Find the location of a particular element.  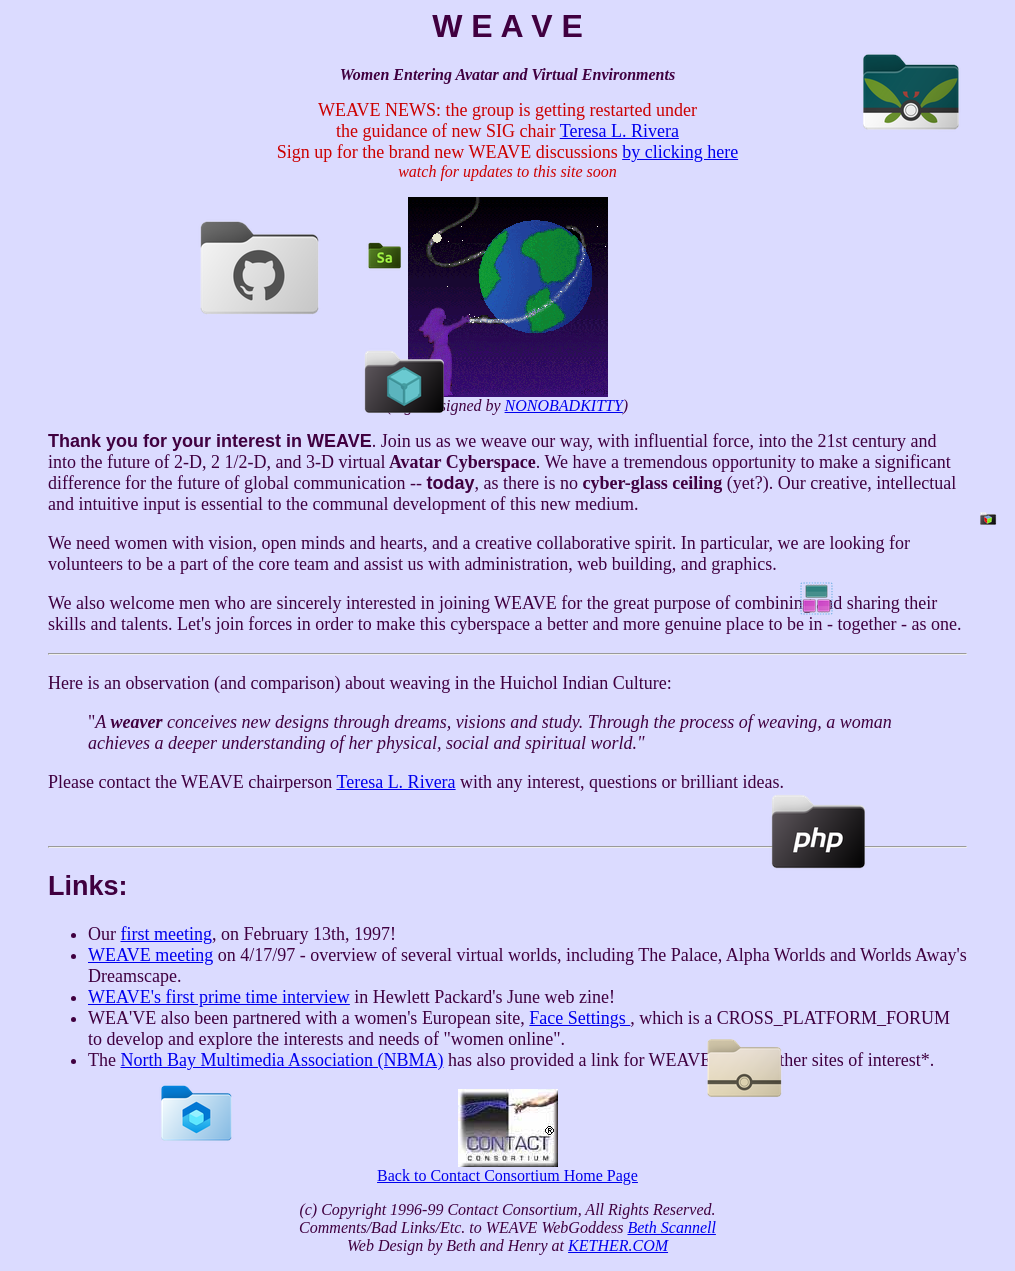

open github repository folder is located at coordinates (259, 271).